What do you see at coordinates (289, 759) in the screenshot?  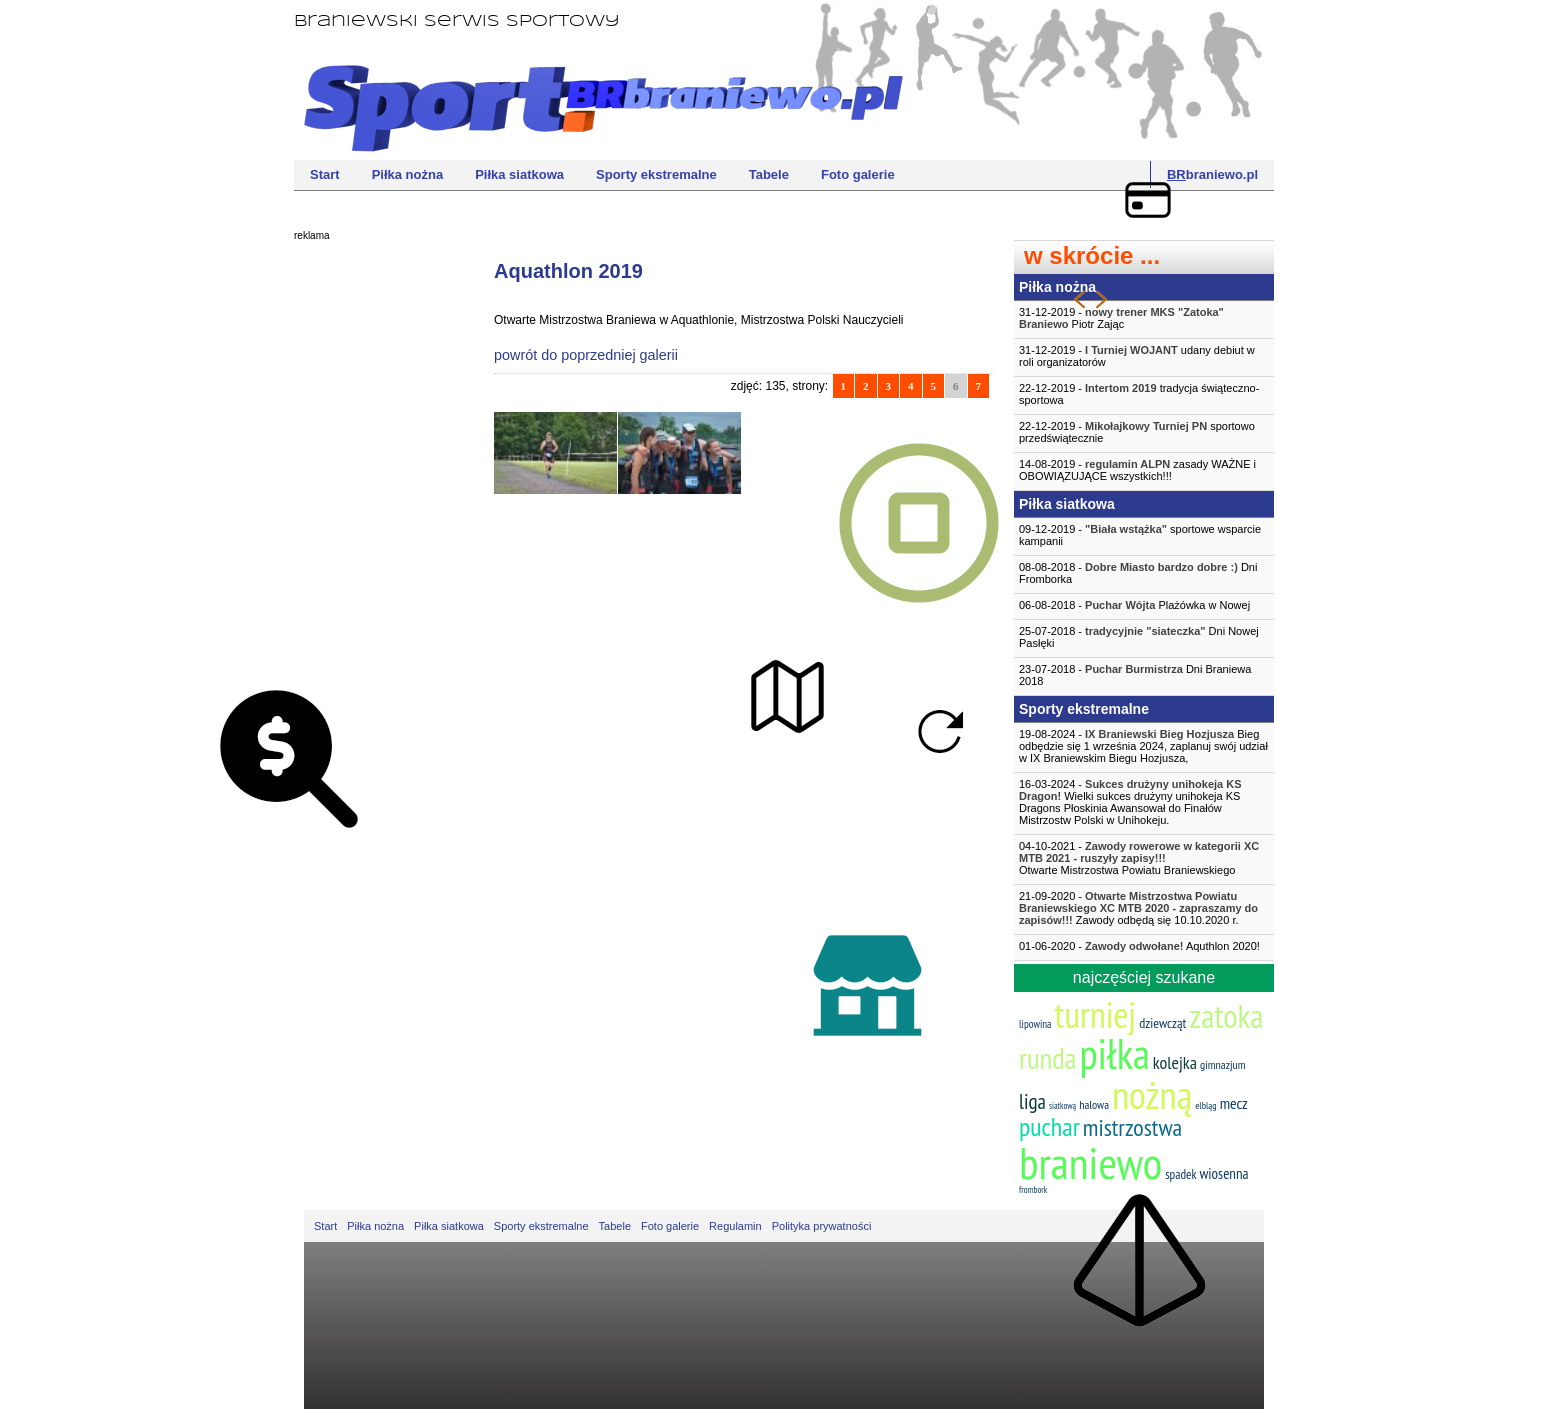 I see `search for prices or financial information` at bounding box center [289, 759].